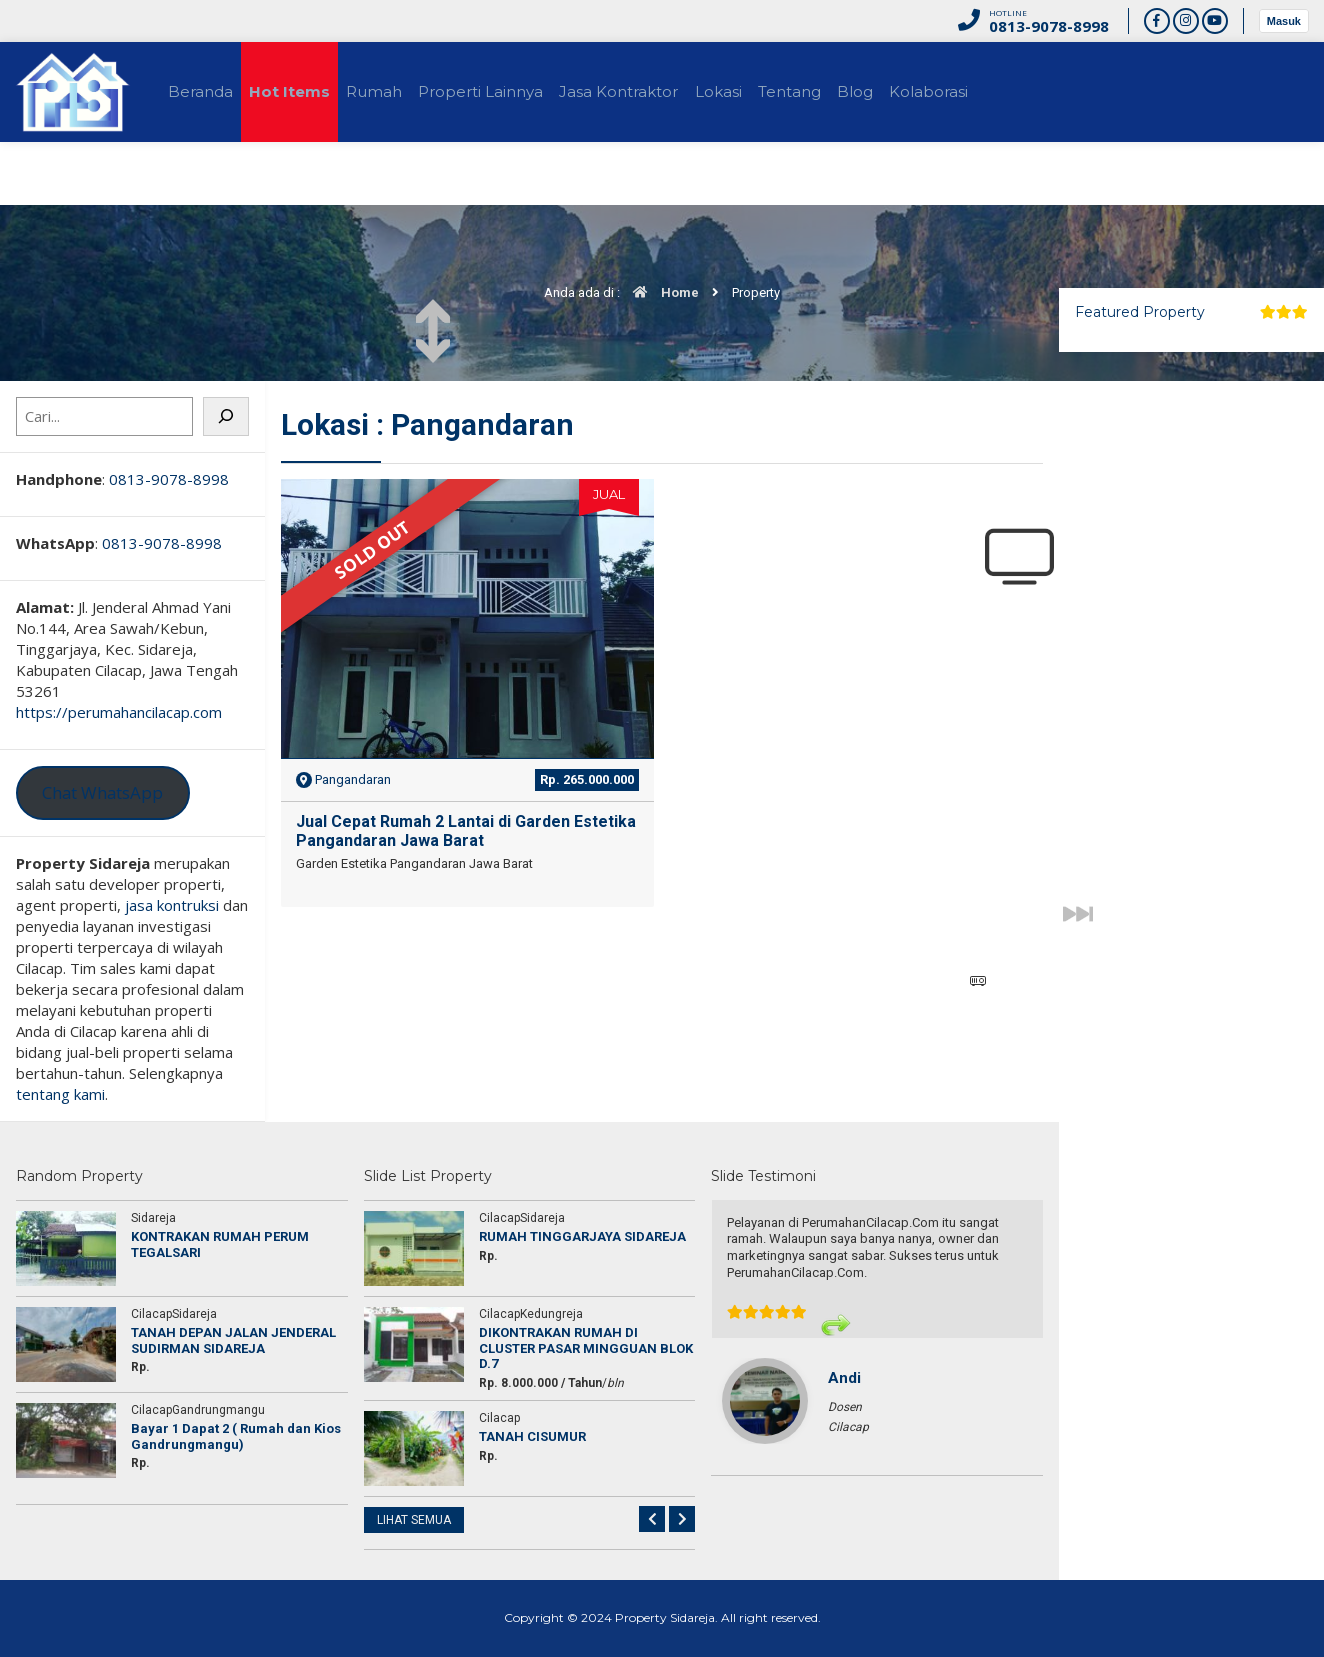 This screenshot has width=1324, height=1657. What do you see at coordinates (1019, 554) in the screenshot?
I see `access display settings` at bounding box center [1019, 554].